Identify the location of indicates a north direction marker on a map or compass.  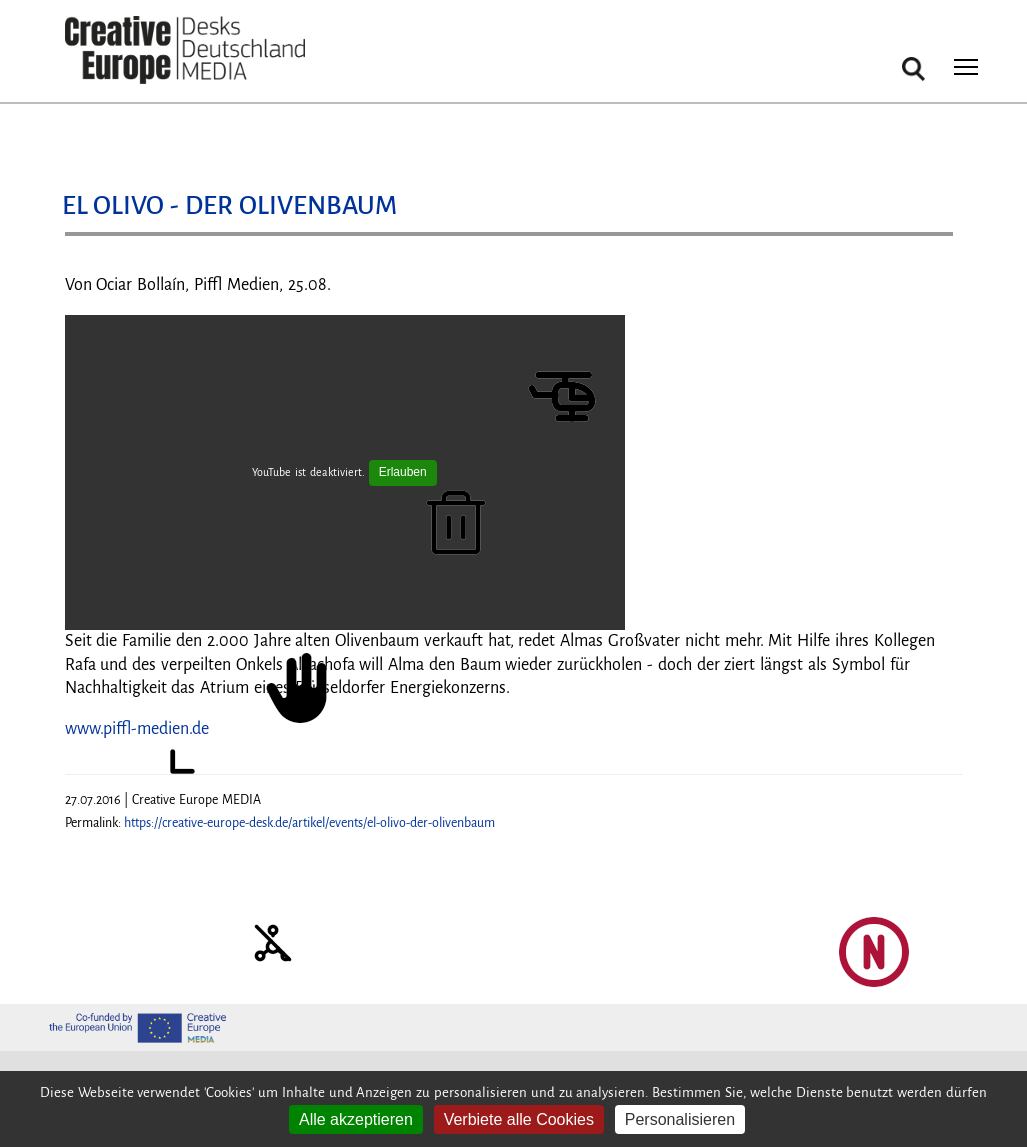
(874, 952).